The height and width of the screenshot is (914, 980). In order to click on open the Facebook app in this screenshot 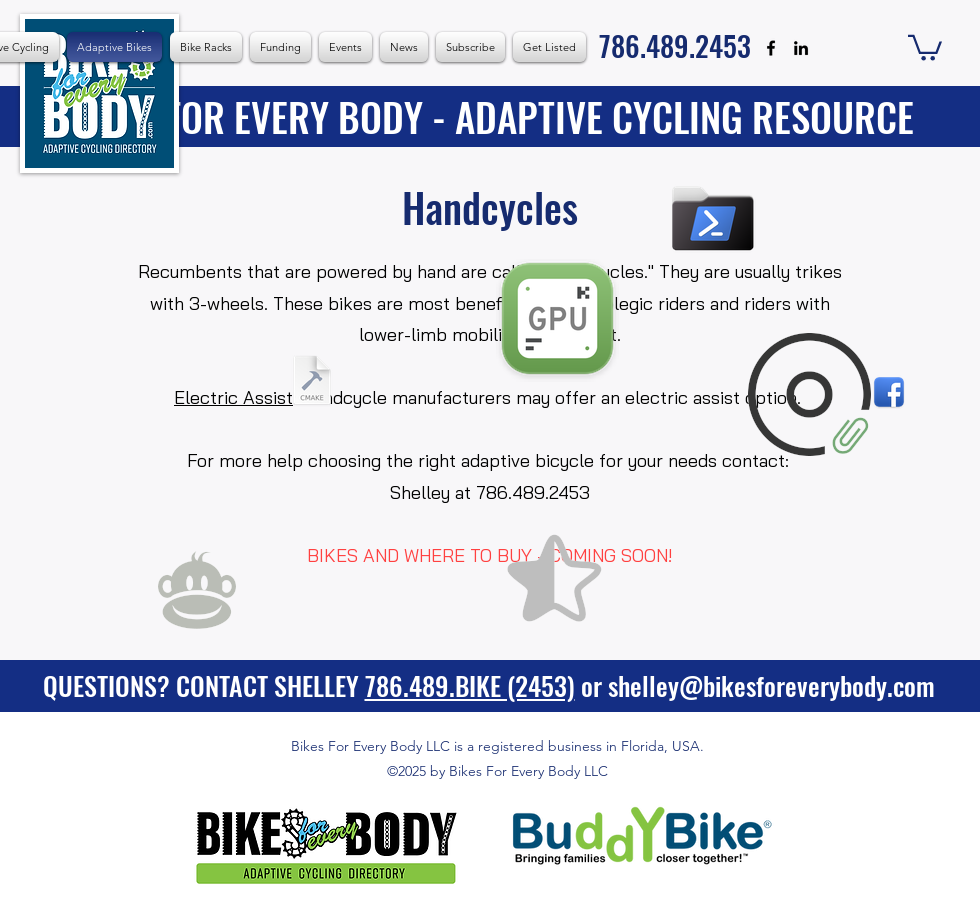, I will do `click(889, 392)`.